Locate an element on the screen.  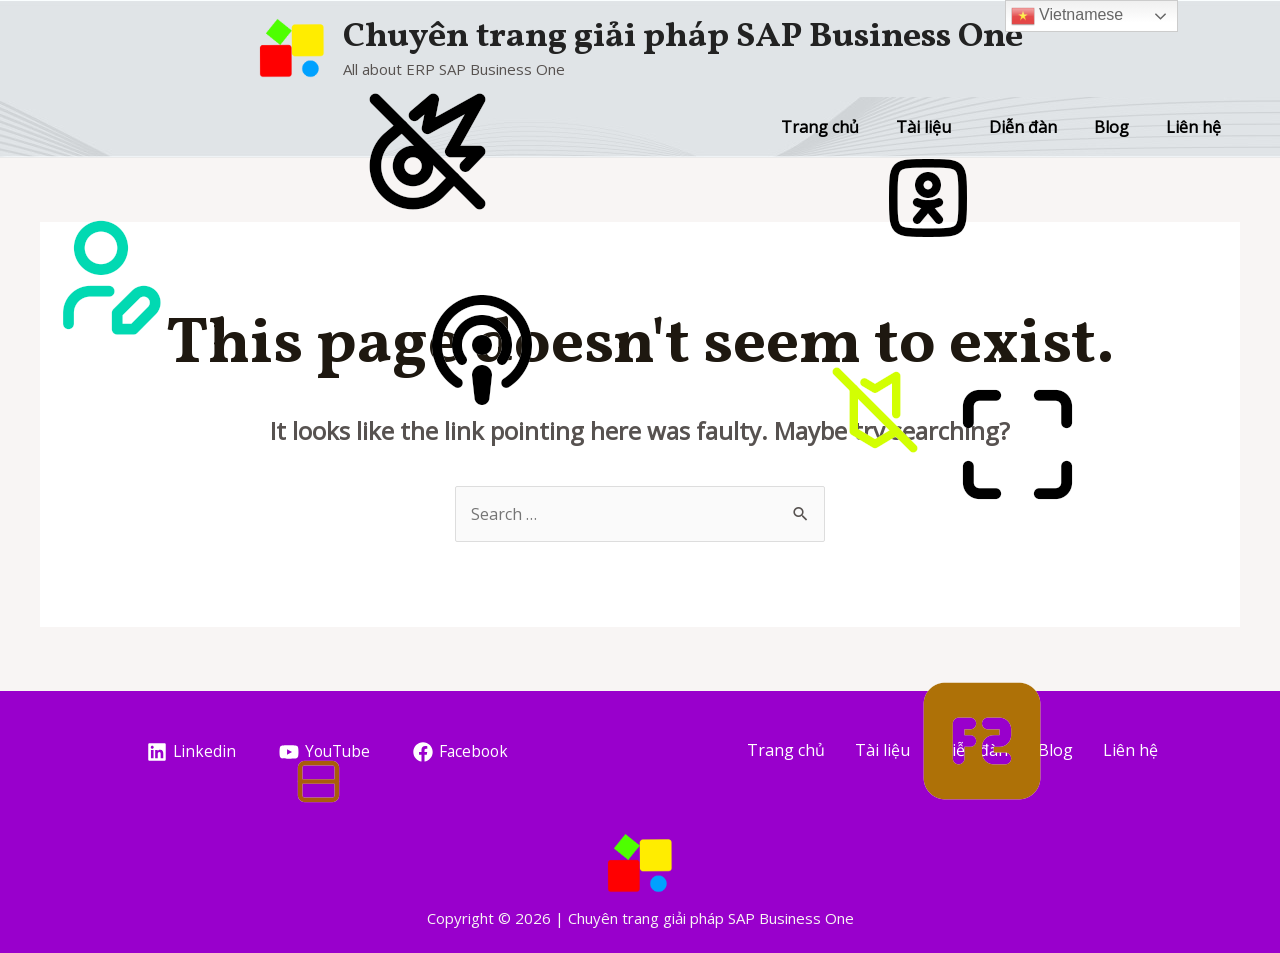
open ok.ru social network is located at coordinates (928, 198).